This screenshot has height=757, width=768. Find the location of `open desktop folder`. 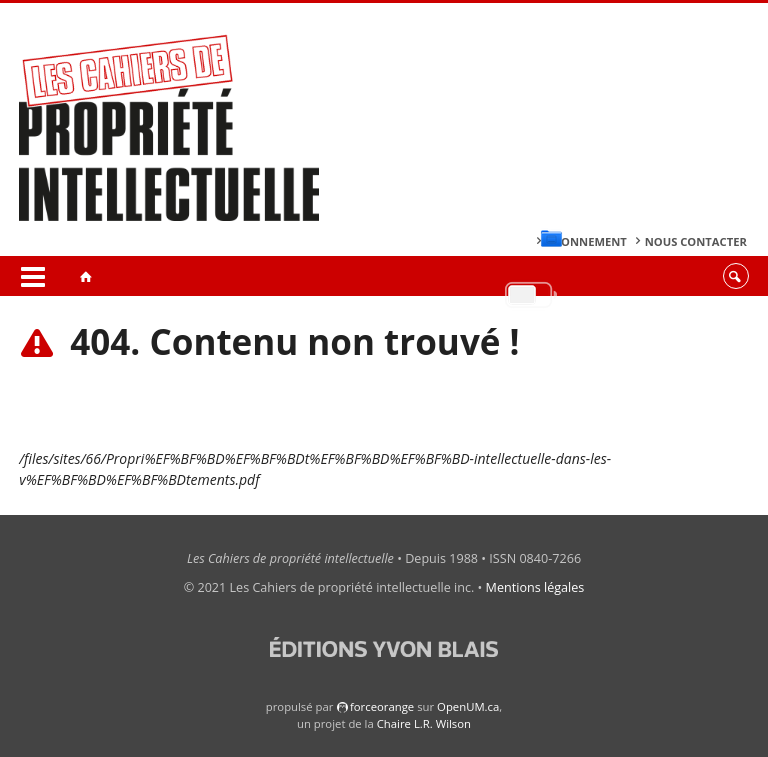

open desktop folder is located at coordinates (551, 238).